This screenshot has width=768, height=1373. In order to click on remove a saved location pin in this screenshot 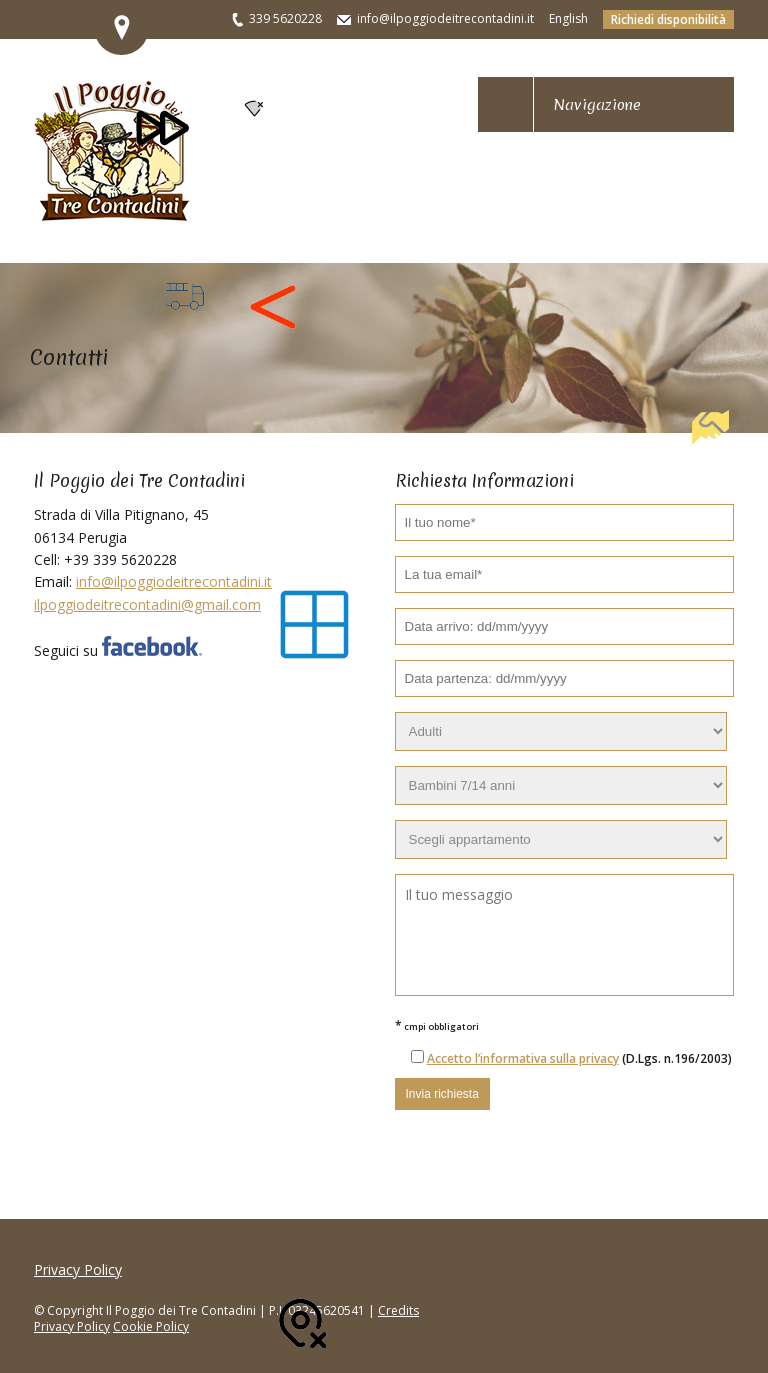, I will do `click(300, 1322)`.